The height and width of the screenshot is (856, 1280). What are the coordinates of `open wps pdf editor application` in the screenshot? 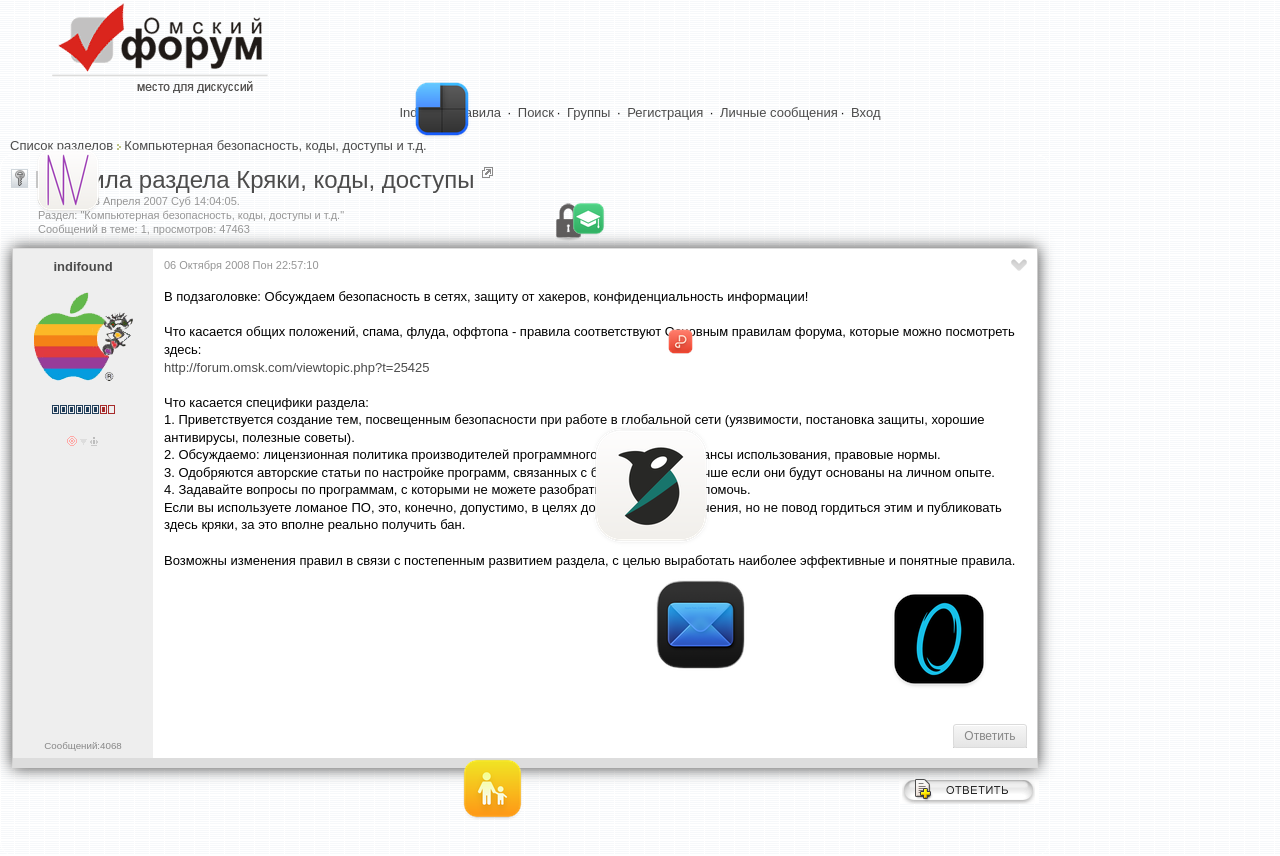 It's located at (680, 341).